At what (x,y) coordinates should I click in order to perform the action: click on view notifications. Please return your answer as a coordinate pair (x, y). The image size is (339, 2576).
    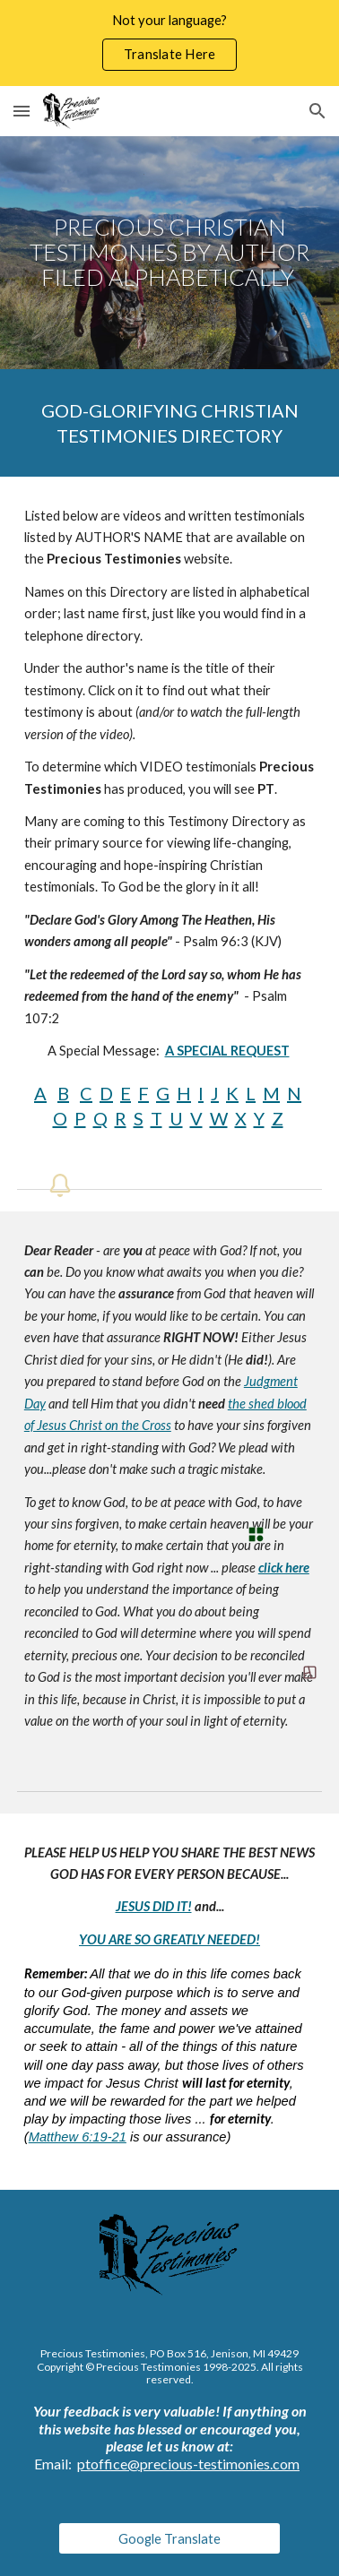
    Looking at the image, I should click on (60, 1185).